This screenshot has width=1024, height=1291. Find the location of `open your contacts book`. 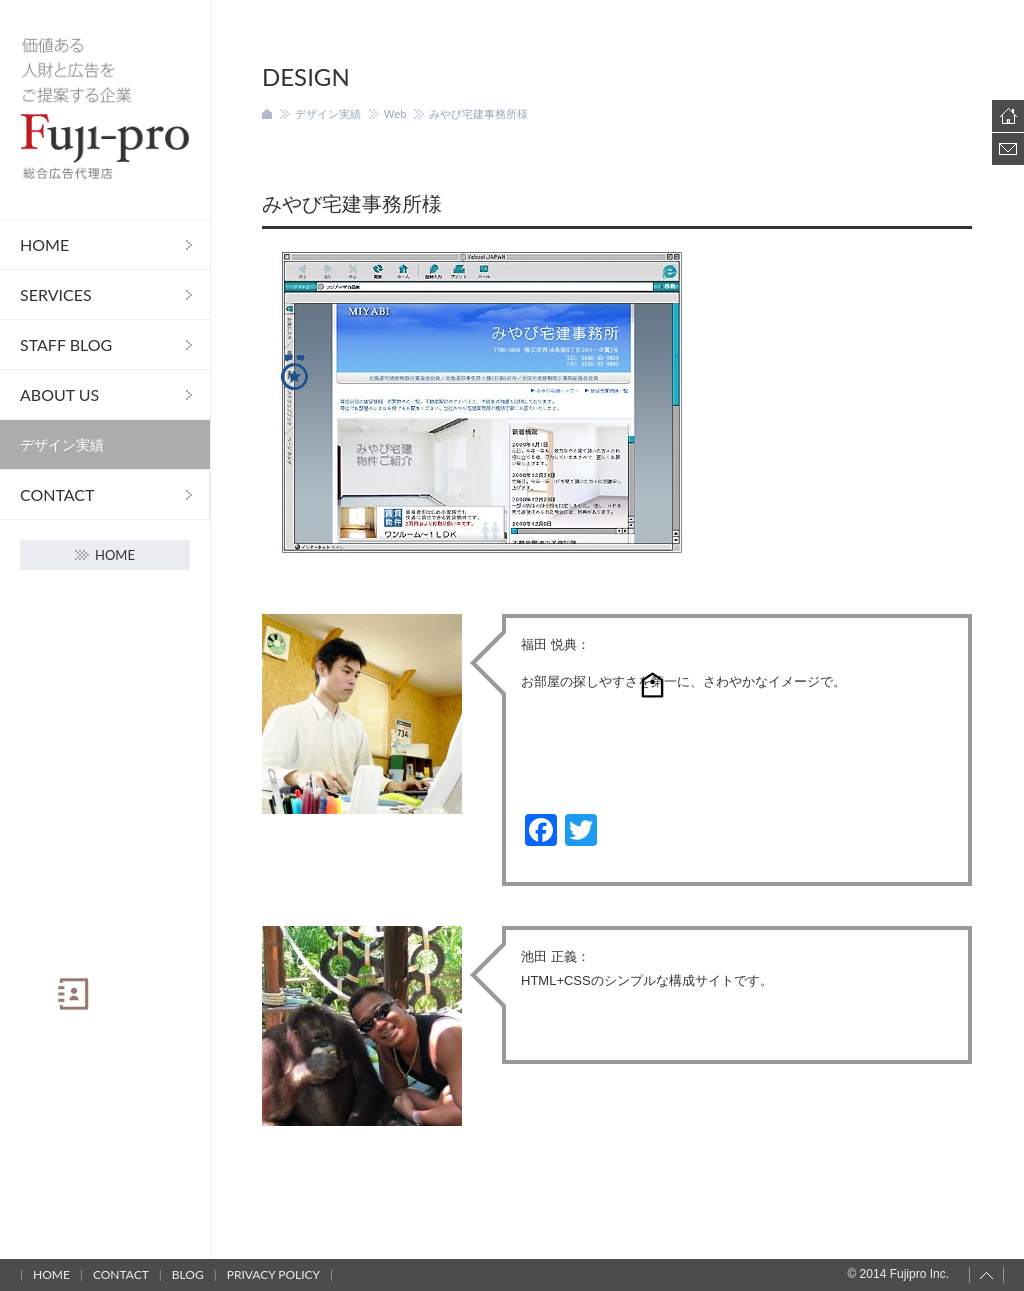

open your contacts book is located at coordinates (74, 994).